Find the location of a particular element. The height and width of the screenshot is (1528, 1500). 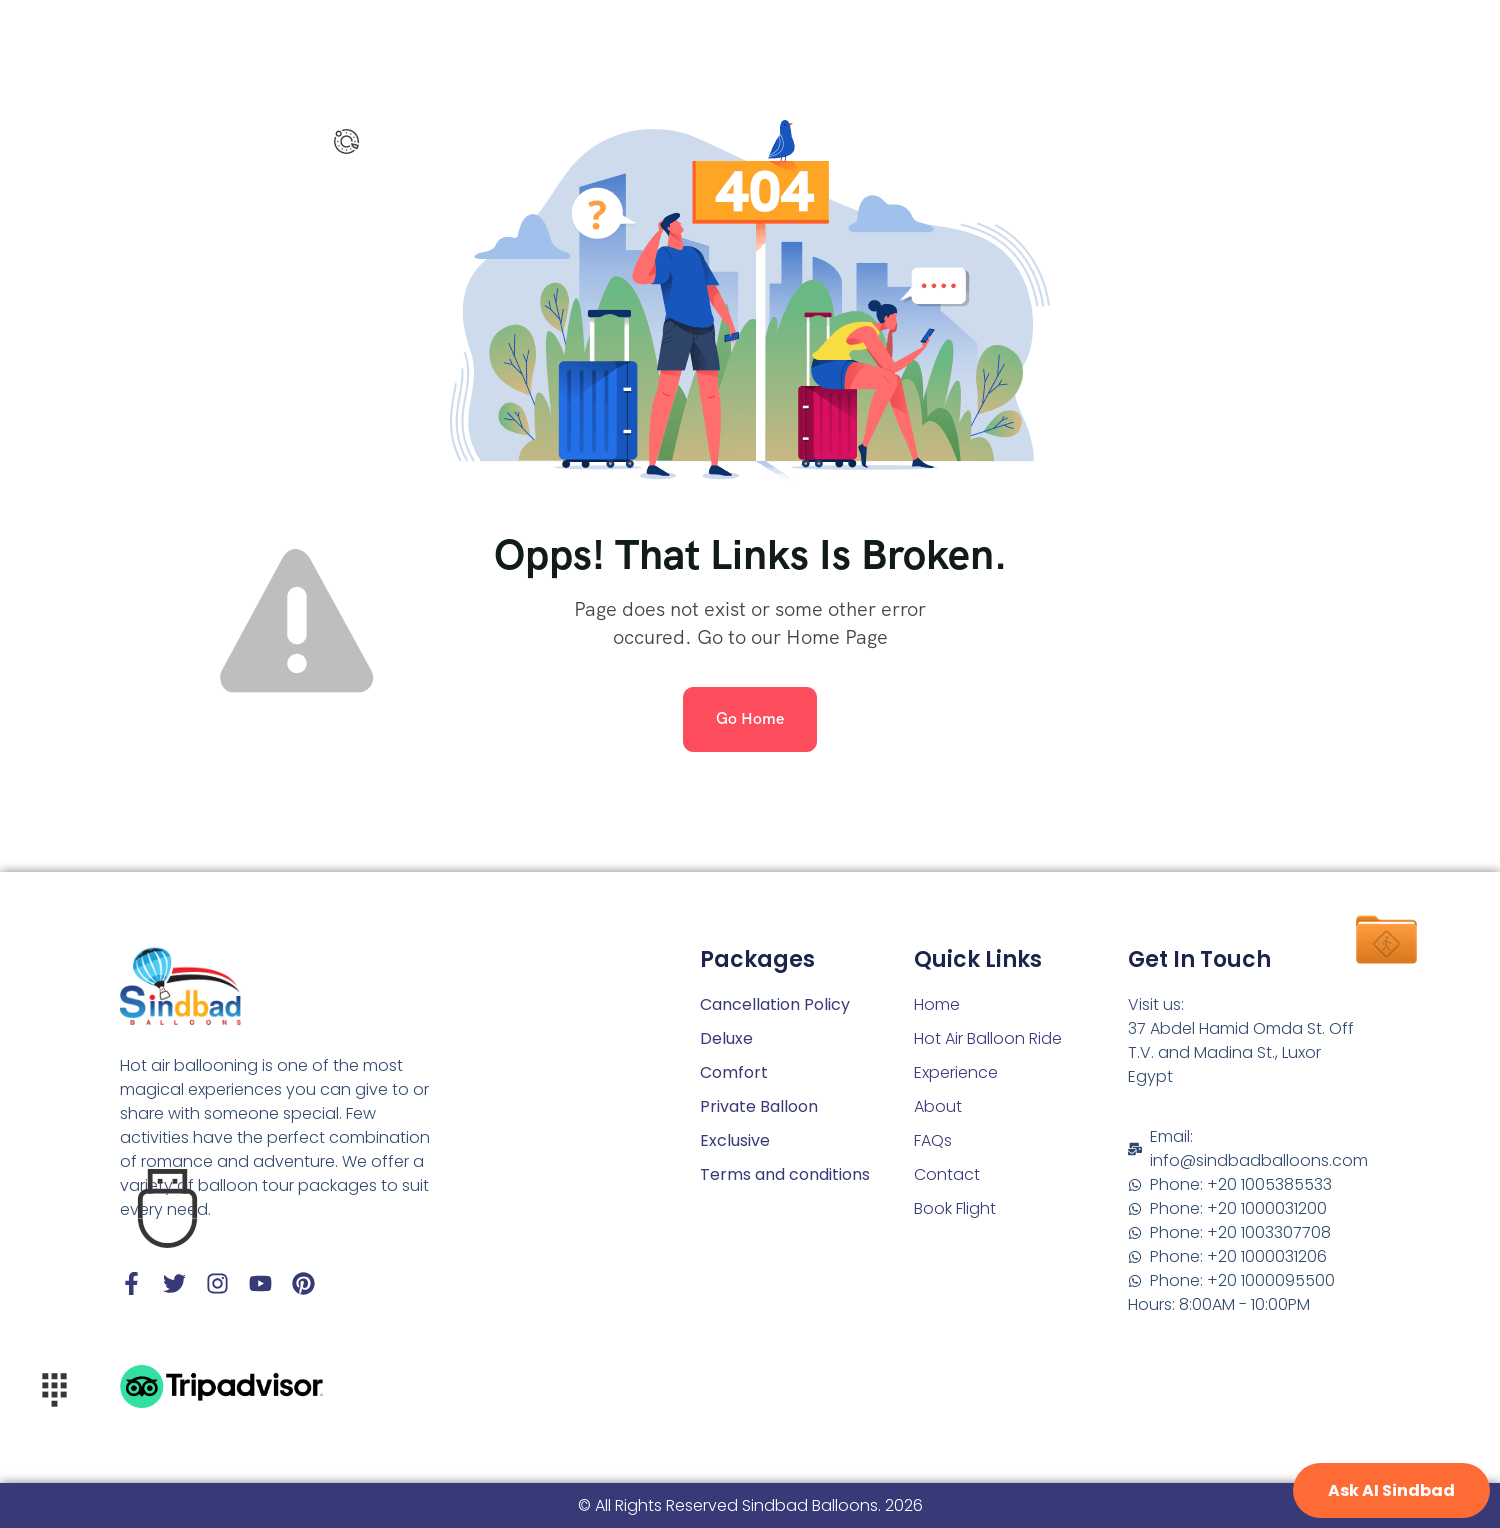

indicates a warning or caution in a dialog is located at coordinates (297, 625).